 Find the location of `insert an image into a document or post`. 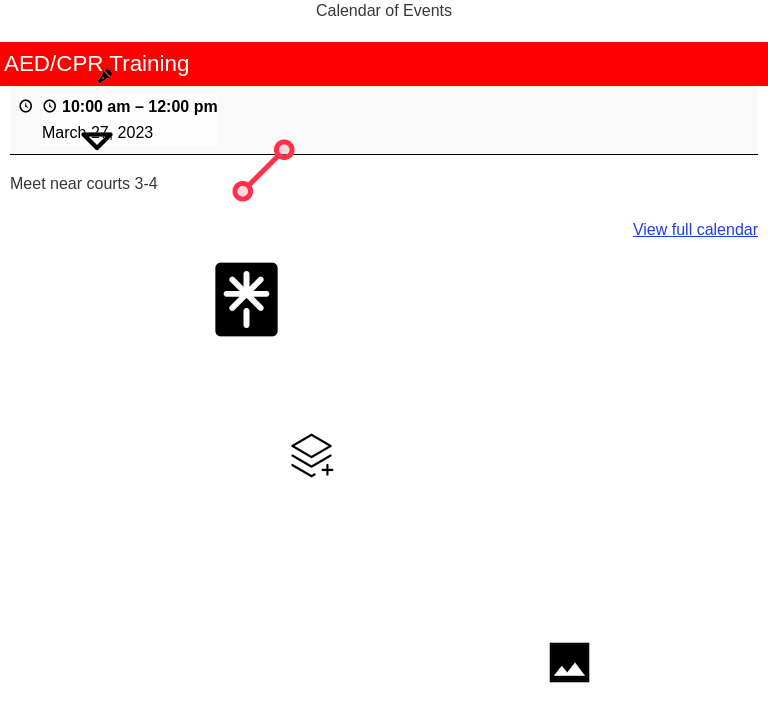

insert an image into a document or post is located at coordinates (569, 662).